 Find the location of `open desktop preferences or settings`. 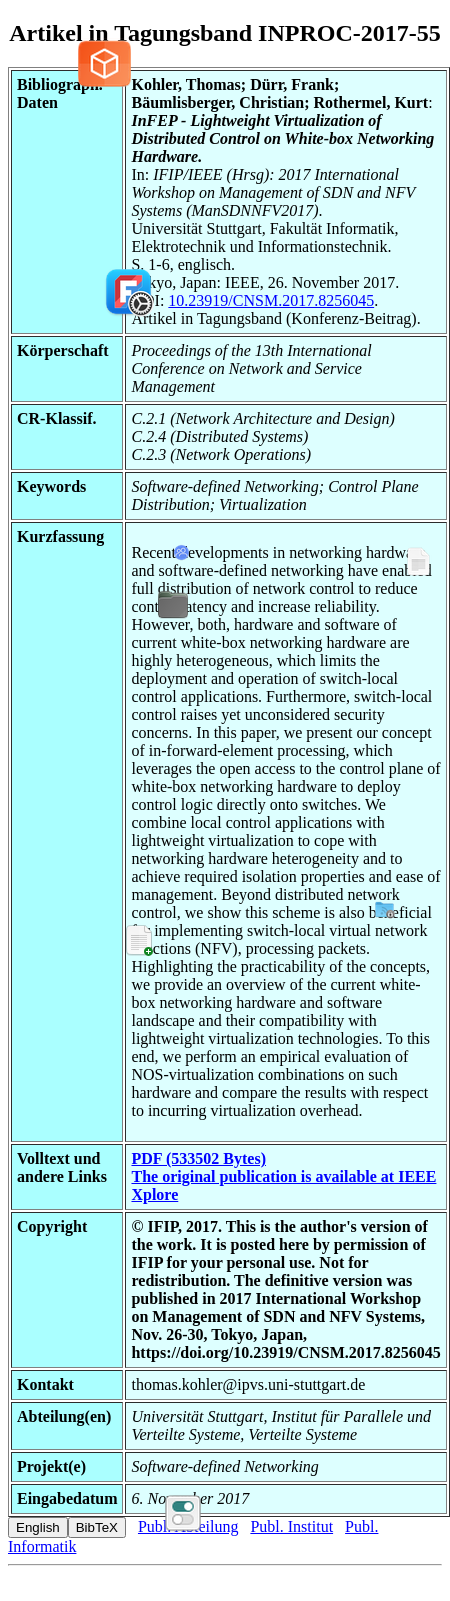

open desktop preferences or settings is located at coordinates (183, 1513).